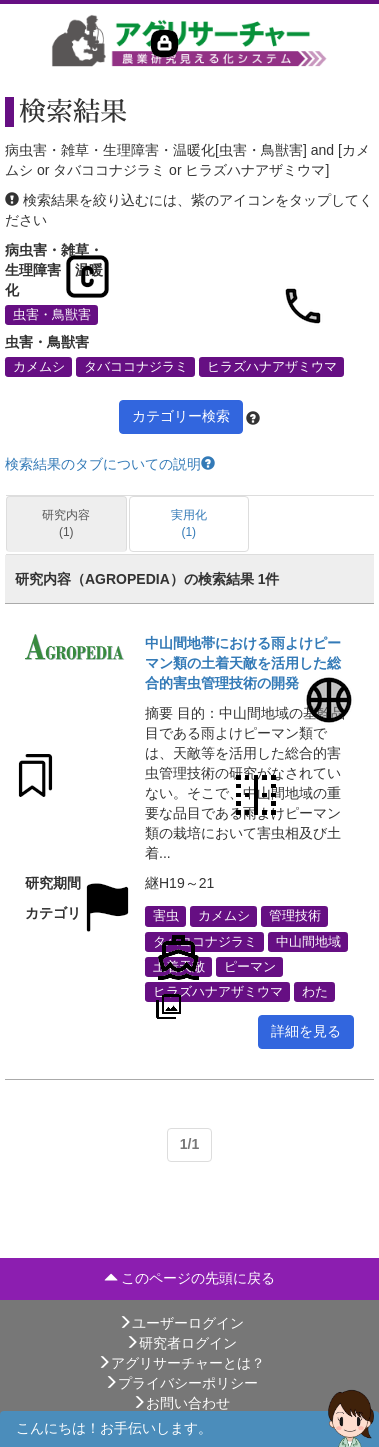 Image resolution: width=379 pixels, height=1447 pixels. Describe the element at coordinates (87, 276) in the screenshot. I see `carbon design system logo` at that location.